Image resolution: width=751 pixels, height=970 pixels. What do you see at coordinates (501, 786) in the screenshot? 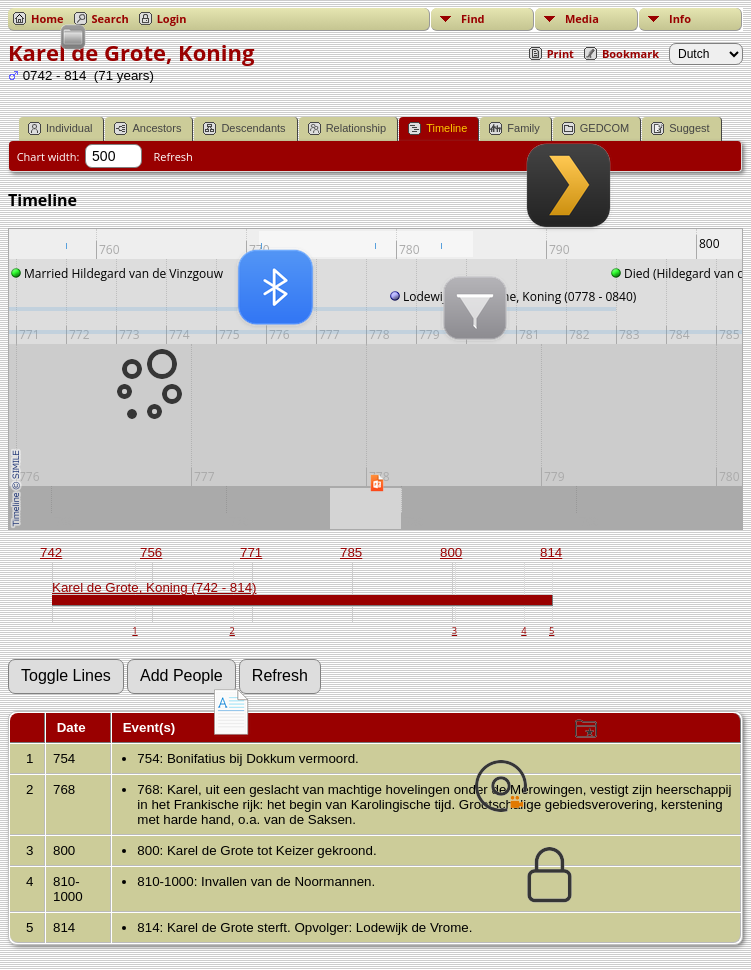
I see `indicates video disc or DVD media` at bounding box center [501, 786].